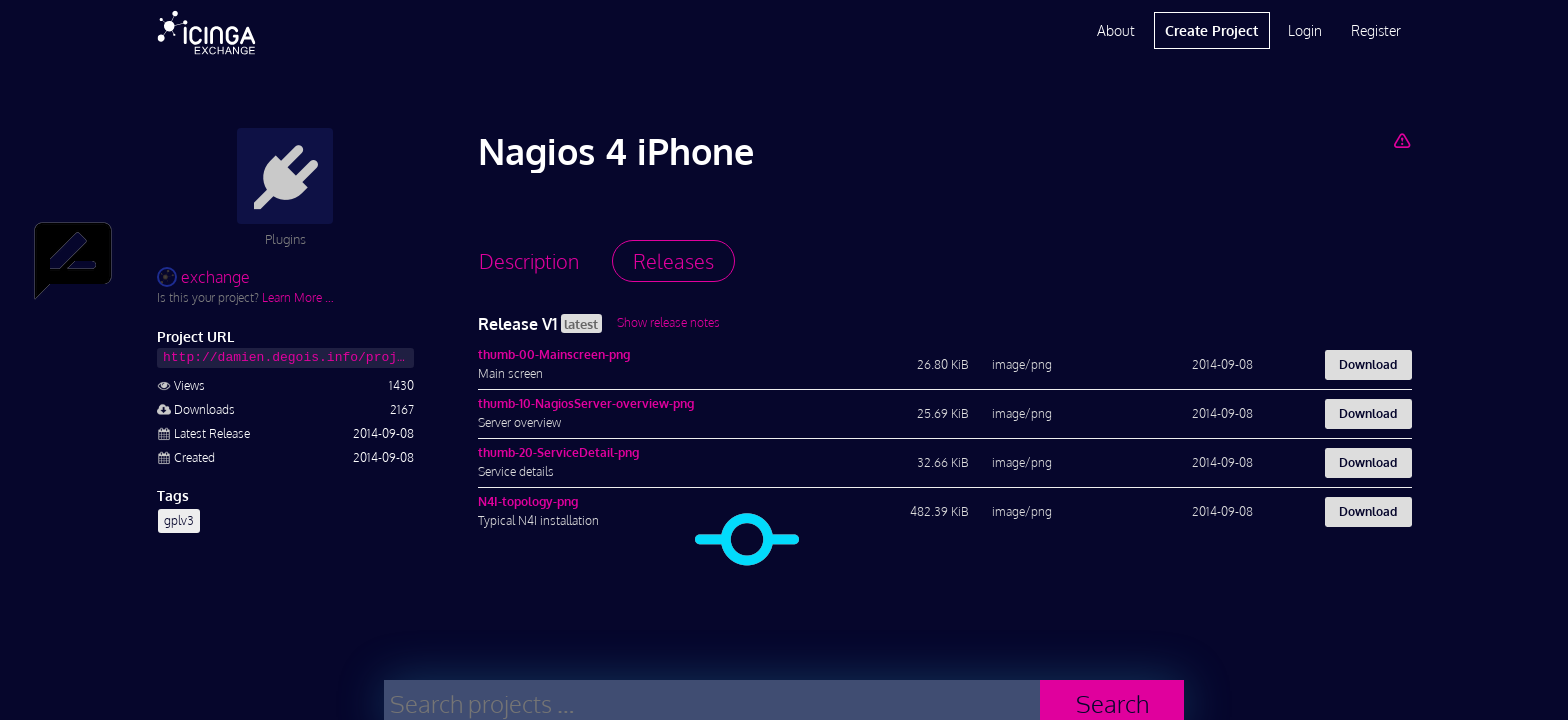 The image size is (1568, 720). What do you see at coordinates (73, 261) in the screenshot?
I see `write a review or feedback` at bounding box center [73, 261].